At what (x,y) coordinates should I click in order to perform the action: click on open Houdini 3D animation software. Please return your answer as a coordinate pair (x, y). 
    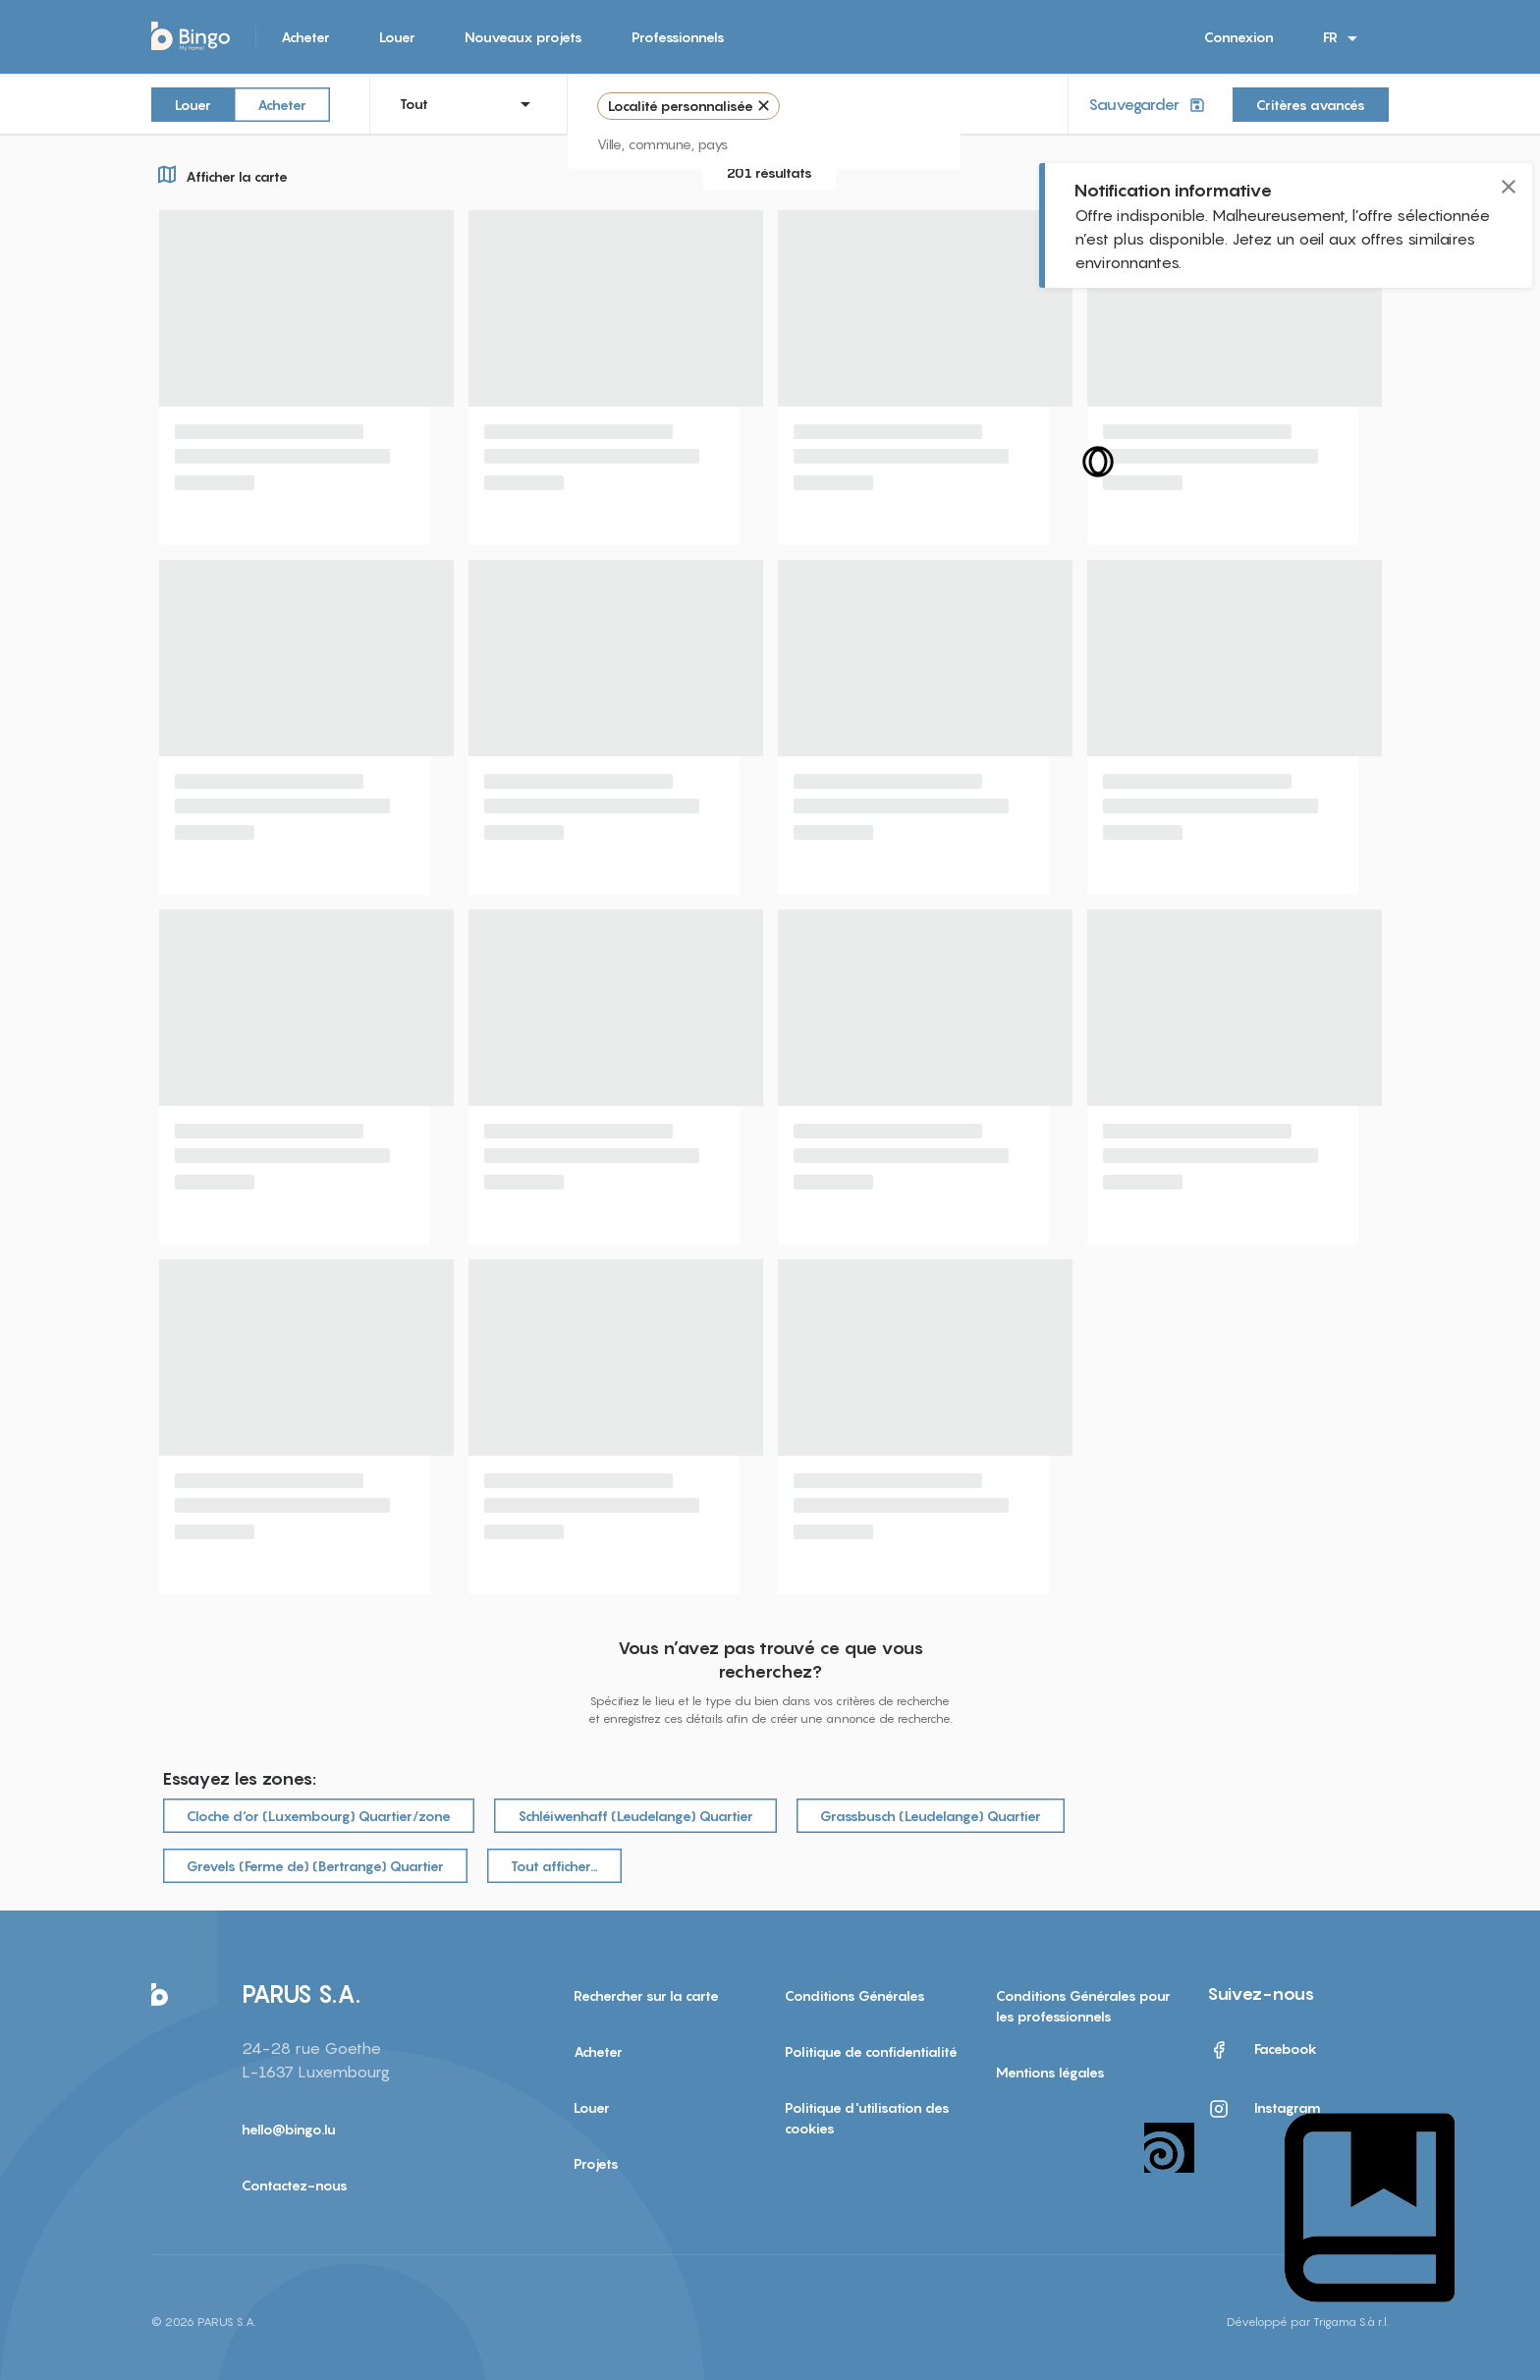
    Looking at the image, I should click on (1169, 2147).